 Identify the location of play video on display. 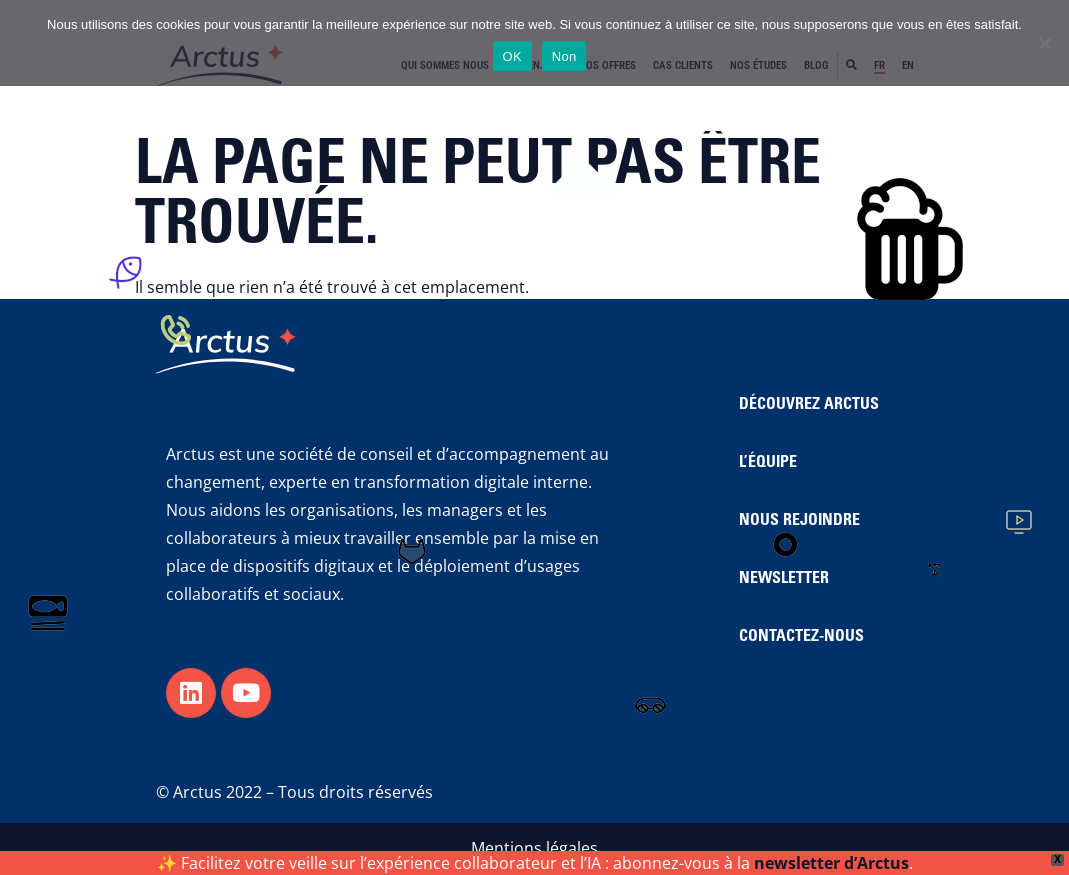
(1019, 521).